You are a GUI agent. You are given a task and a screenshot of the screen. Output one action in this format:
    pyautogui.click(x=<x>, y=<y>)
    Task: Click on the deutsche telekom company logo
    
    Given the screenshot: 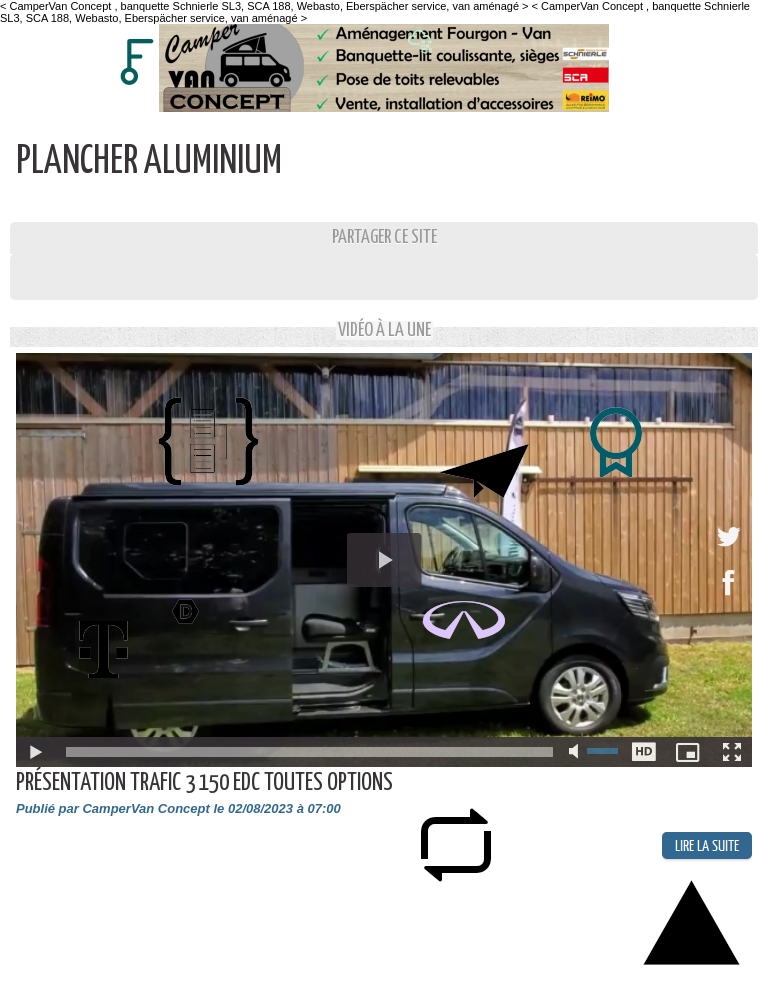 What is the action you would take?
    pyautogui.click(x=103, y=649)
    